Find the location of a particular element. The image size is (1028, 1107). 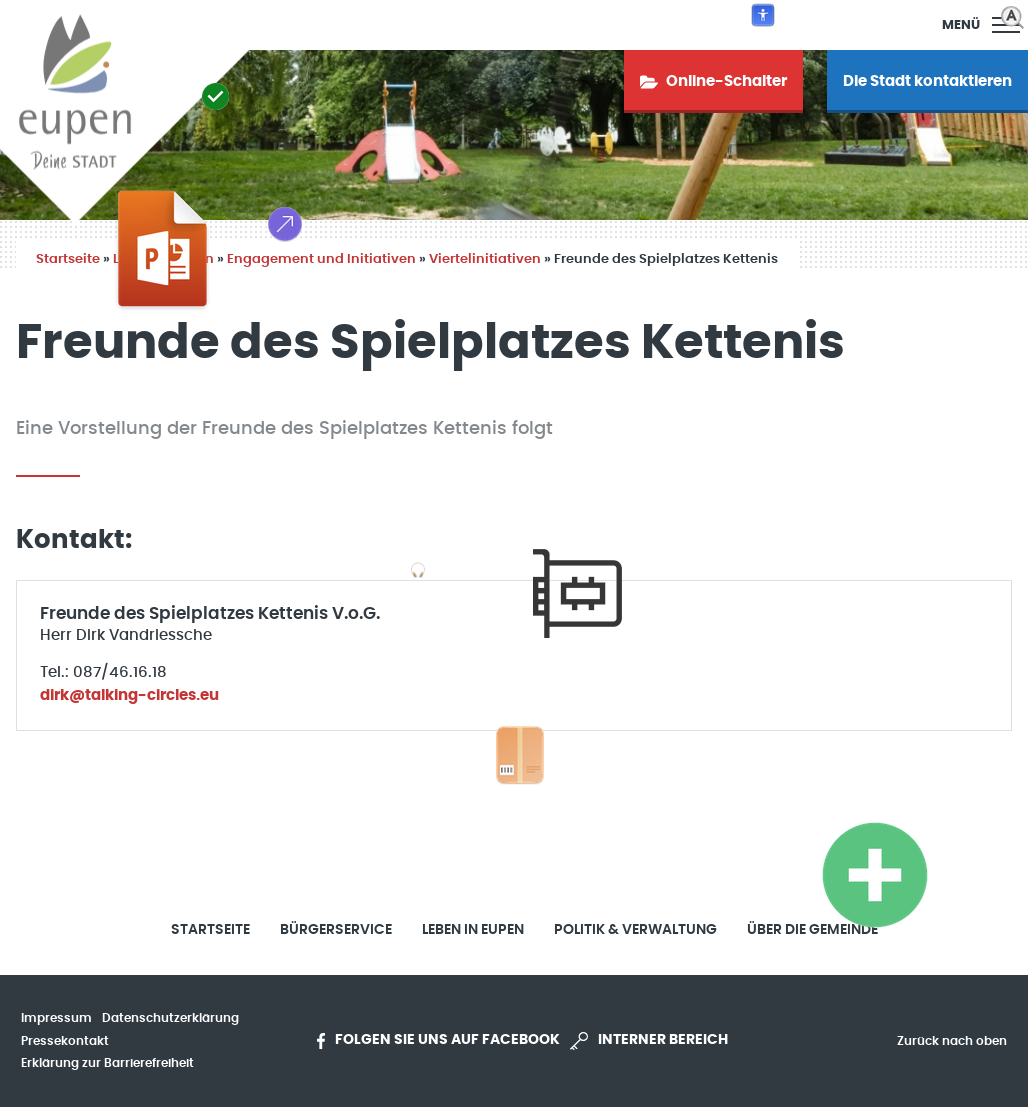

access firmware settings and updates is located at coordinates (577, 593).